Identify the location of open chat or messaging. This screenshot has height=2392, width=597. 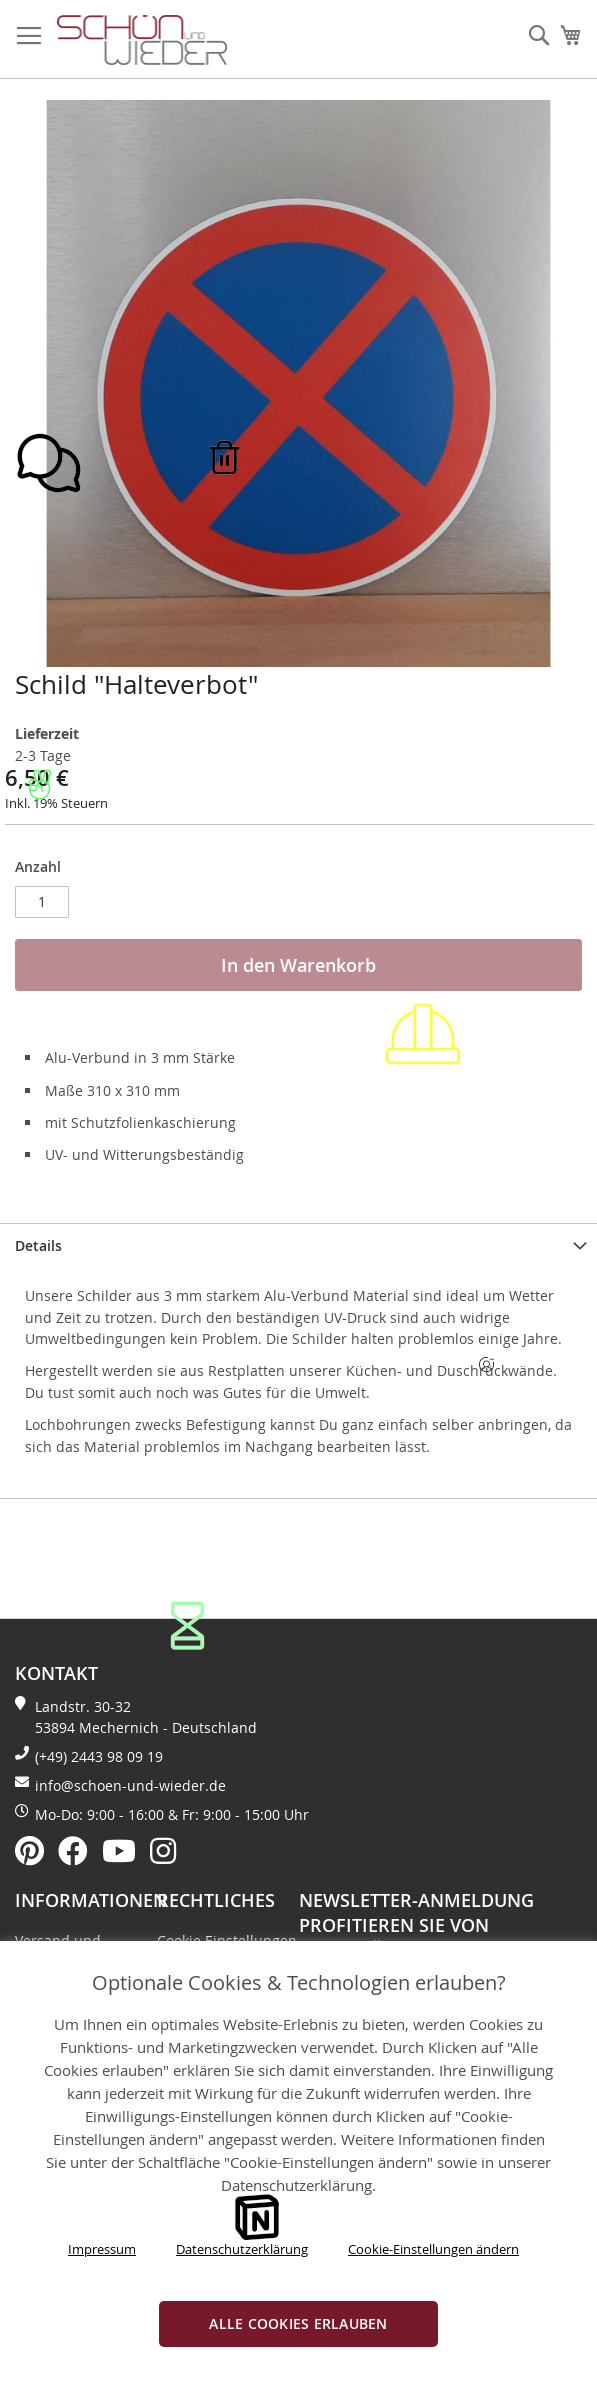
(49, 463).